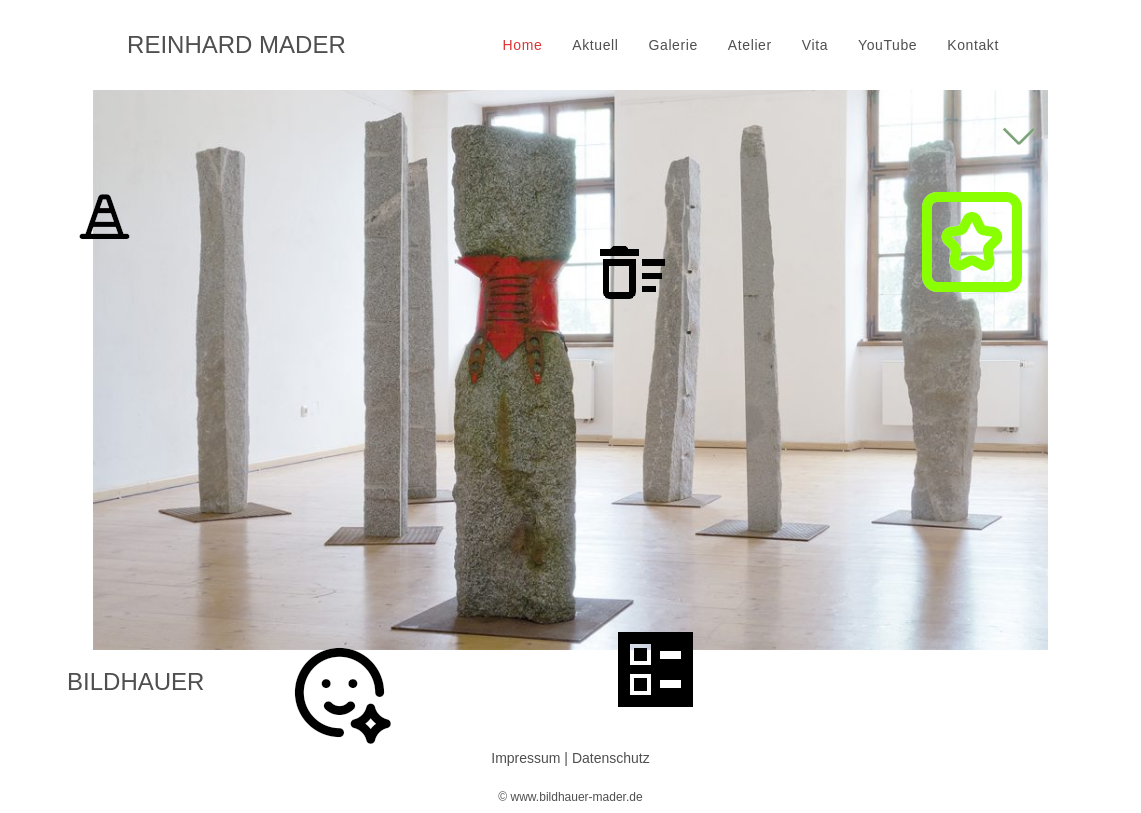  I want to click on expand a collapsed section or dropdown menu, so click(1019, 135).